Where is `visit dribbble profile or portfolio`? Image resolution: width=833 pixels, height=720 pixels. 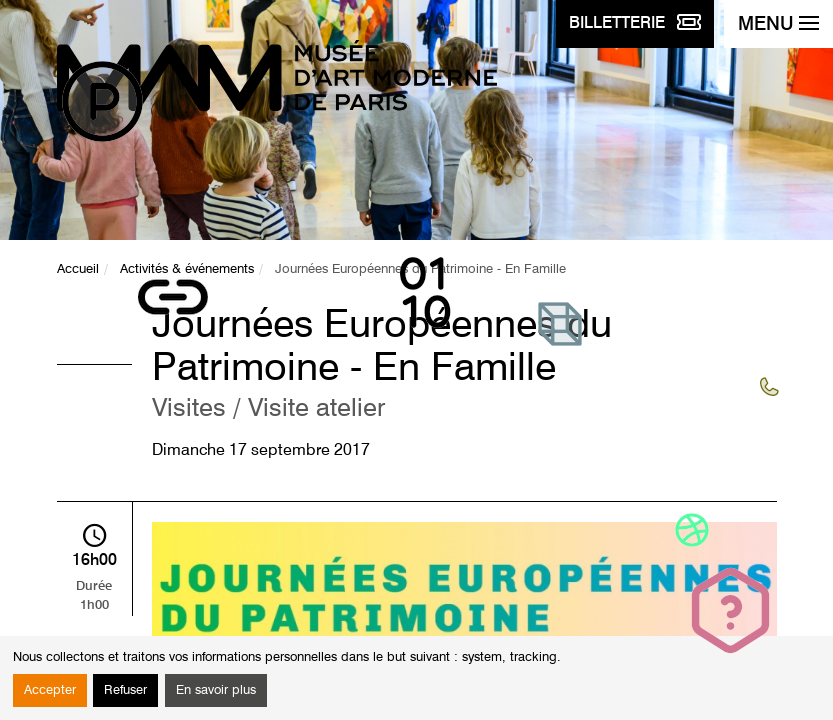
visit dribbble profile or portfolio is located at coordinates (692, 530).